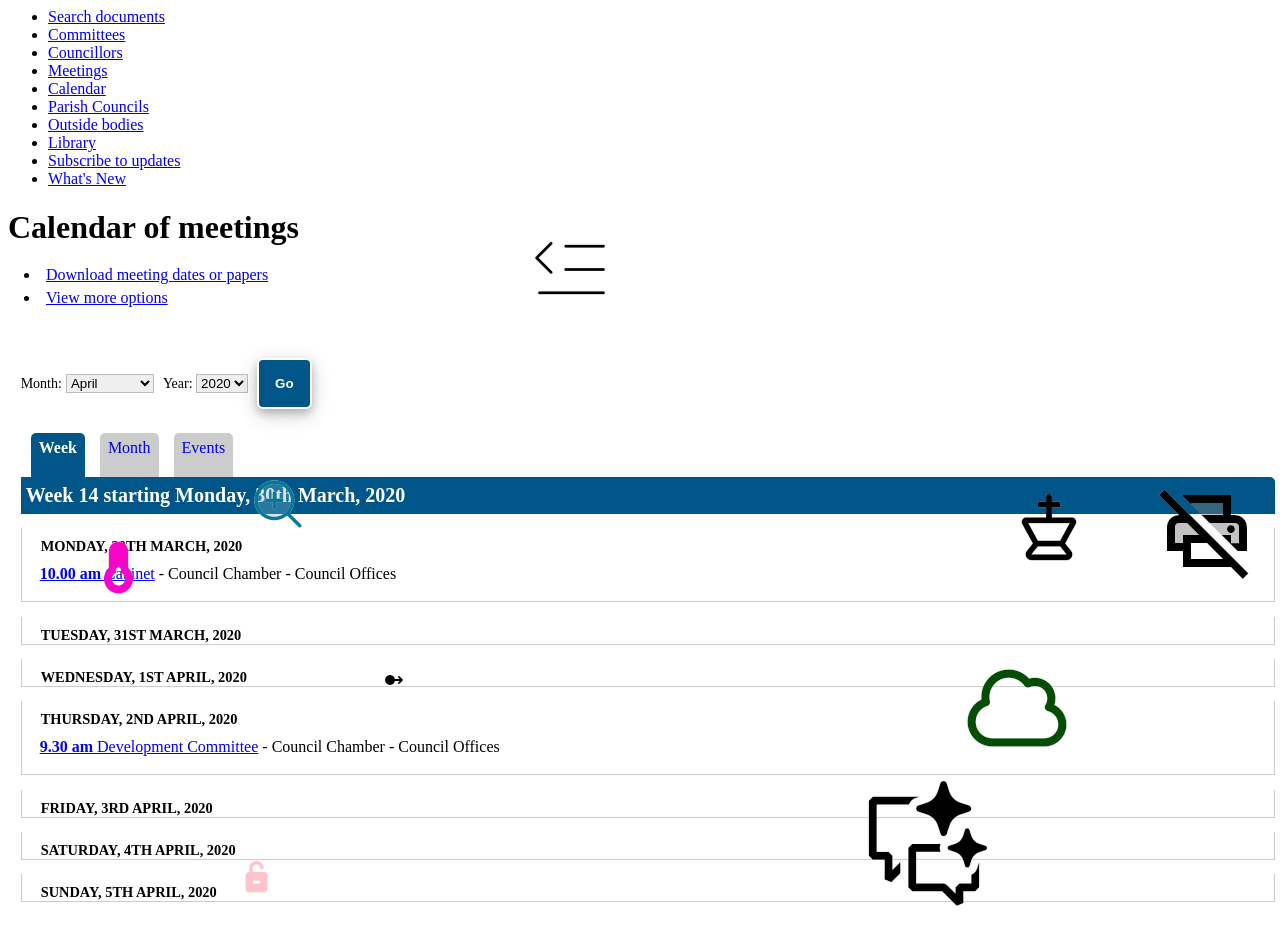 The width and height of the screenshot is (1283, 928). What do you see at coordinates (118, 567) in the screenshot?
I see `indicates low temperature reading` at bounding box center [118, 567].